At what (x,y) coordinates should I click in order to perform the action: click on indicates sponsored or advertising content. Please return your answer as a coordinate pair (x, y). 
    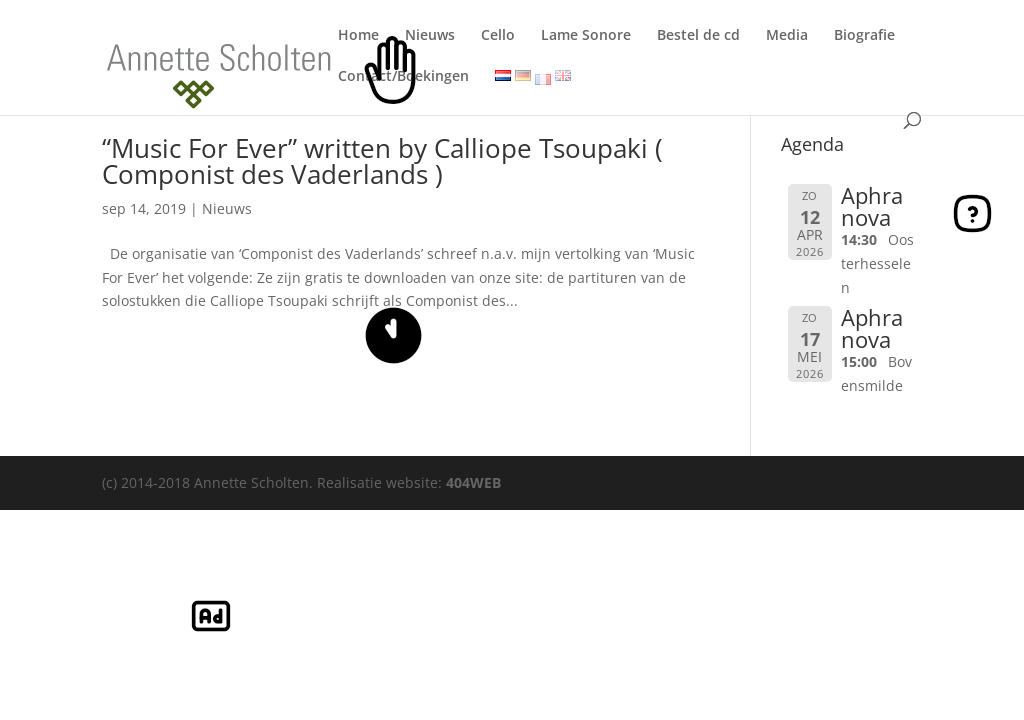
    Looking at the image, I should click on (211, 616).